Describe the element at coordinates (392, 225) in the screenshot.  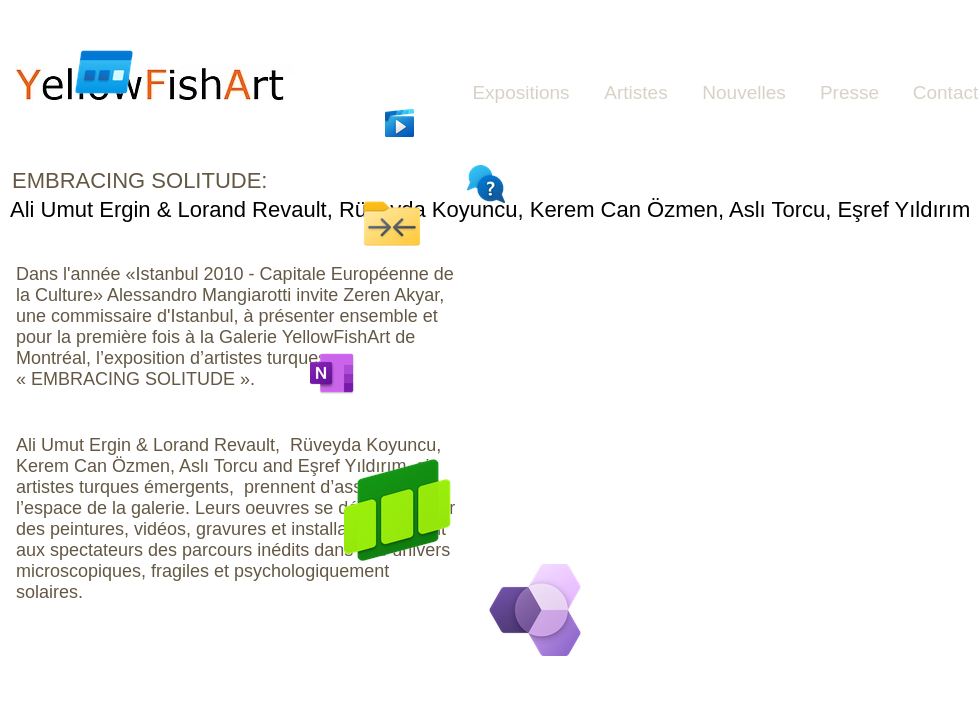
I see `compress folder contents to save space` at that location.